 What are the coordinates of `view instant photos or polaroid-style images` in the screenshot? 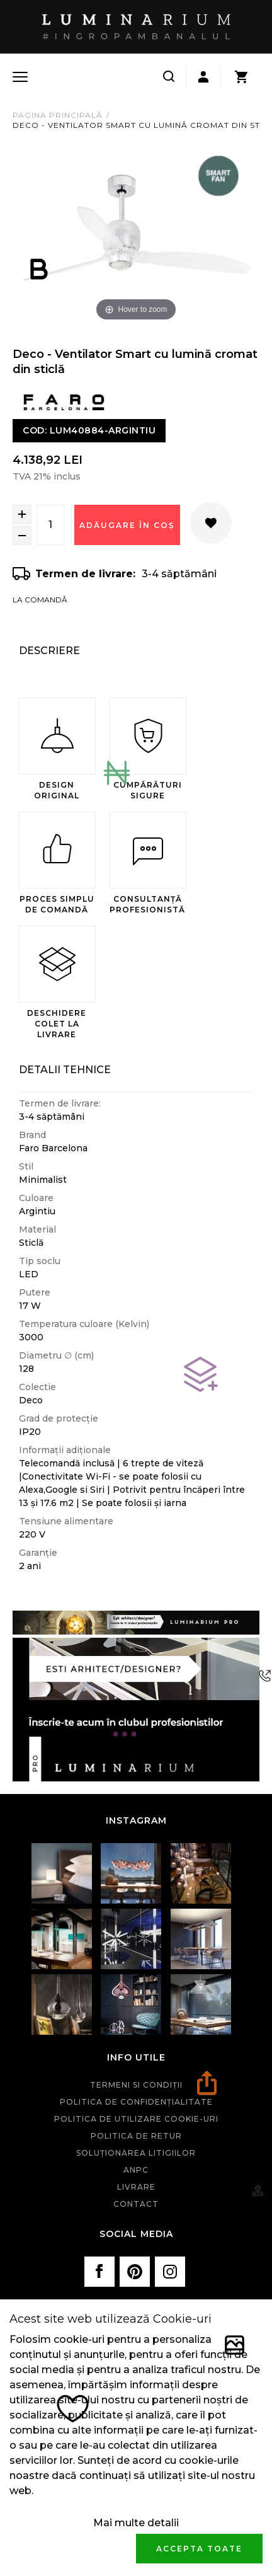 It's located at (234, 2345).